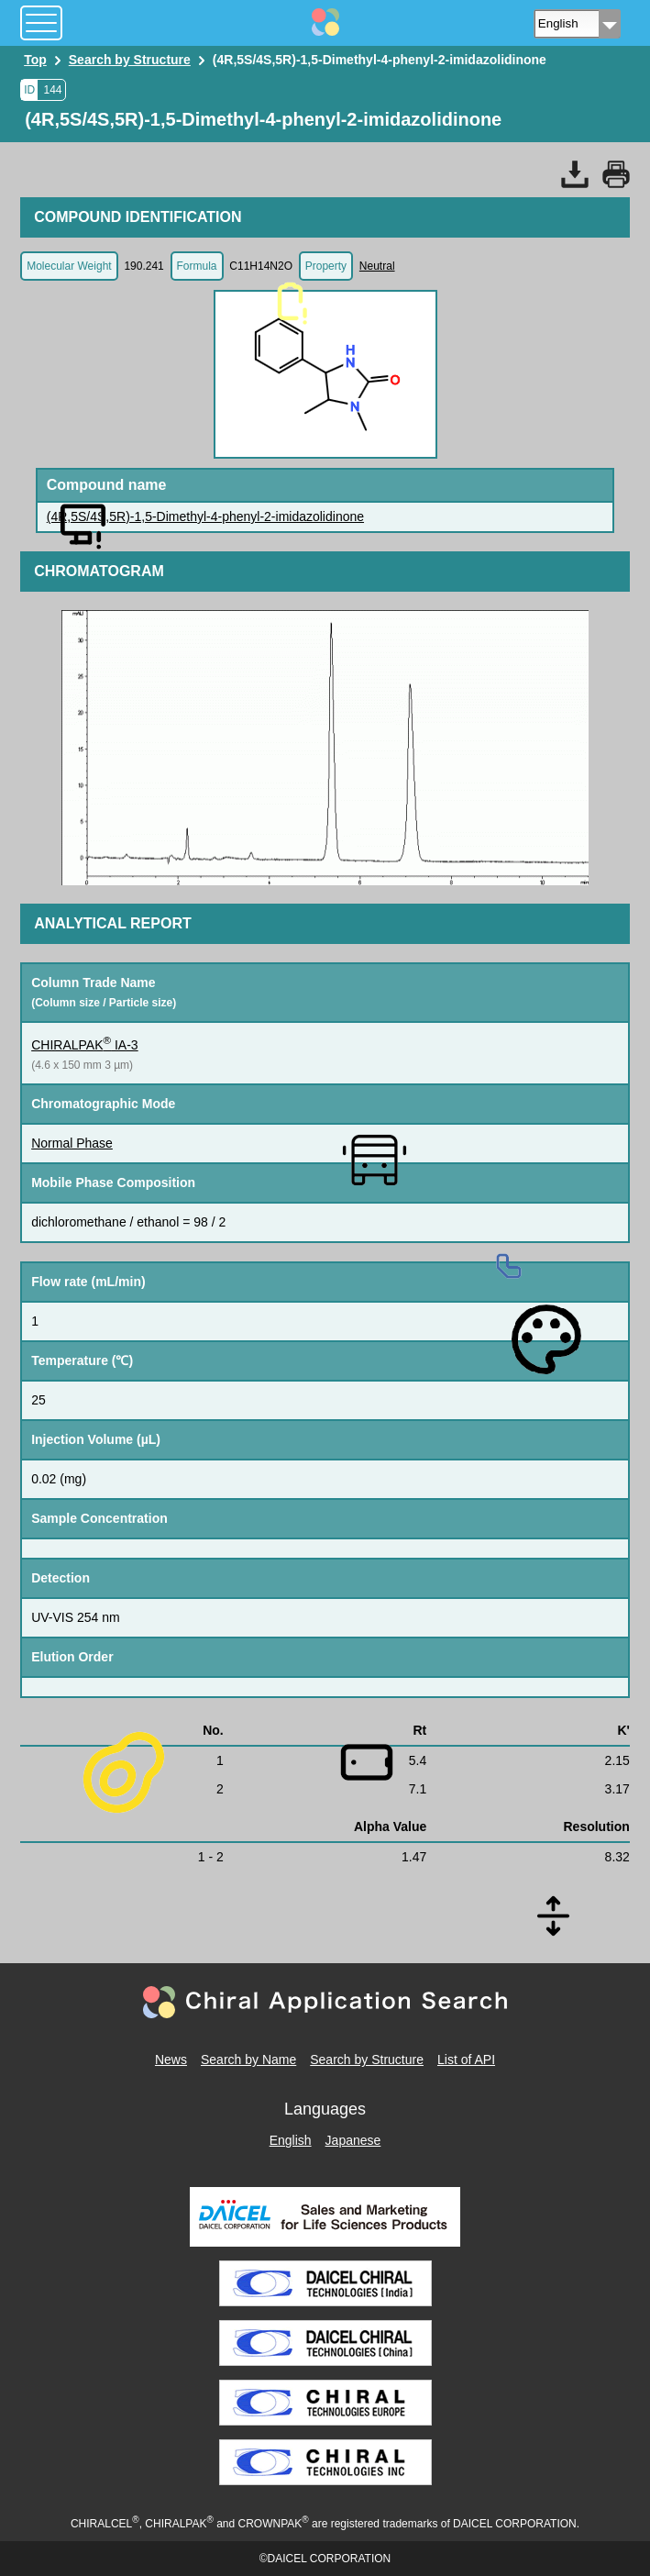 The width and height of the screenshot is (650, 2576). What do you see at coordinates (509, 1266) in the screenshot?
I see `set corner style to bevel join` at bounding box center [509, 1266].